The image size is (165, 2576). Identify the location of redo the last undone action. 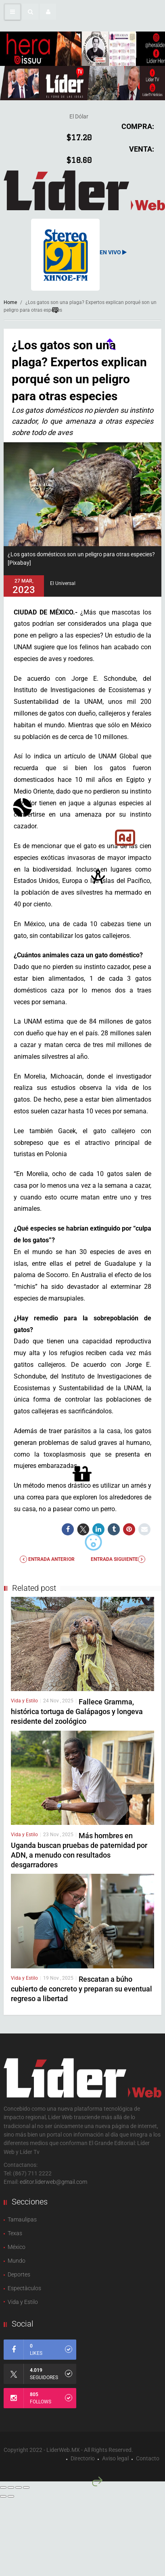
(97, 2482).